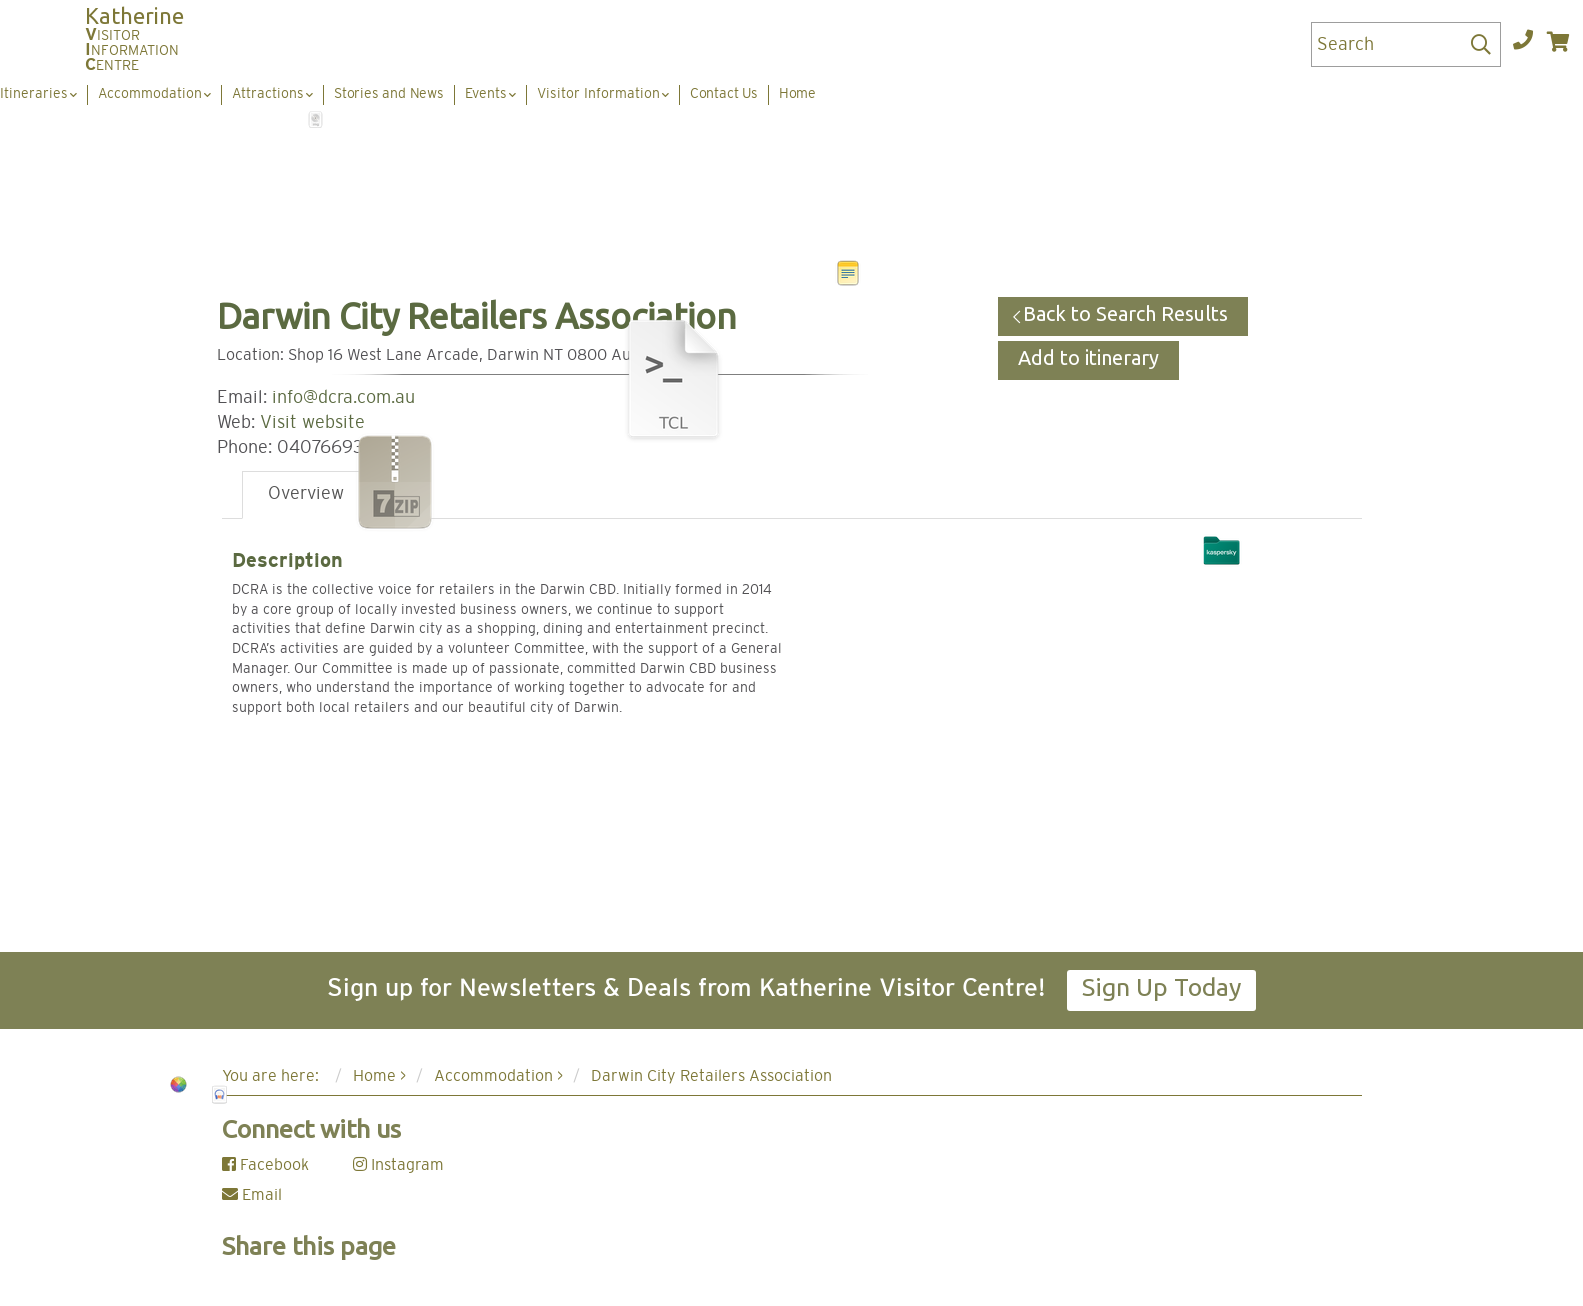 This screenshot has width=1583, height=1306. Describe the element at coordinates (848, 273) in the screenshot. I see `open bijiben notes app` at that location.